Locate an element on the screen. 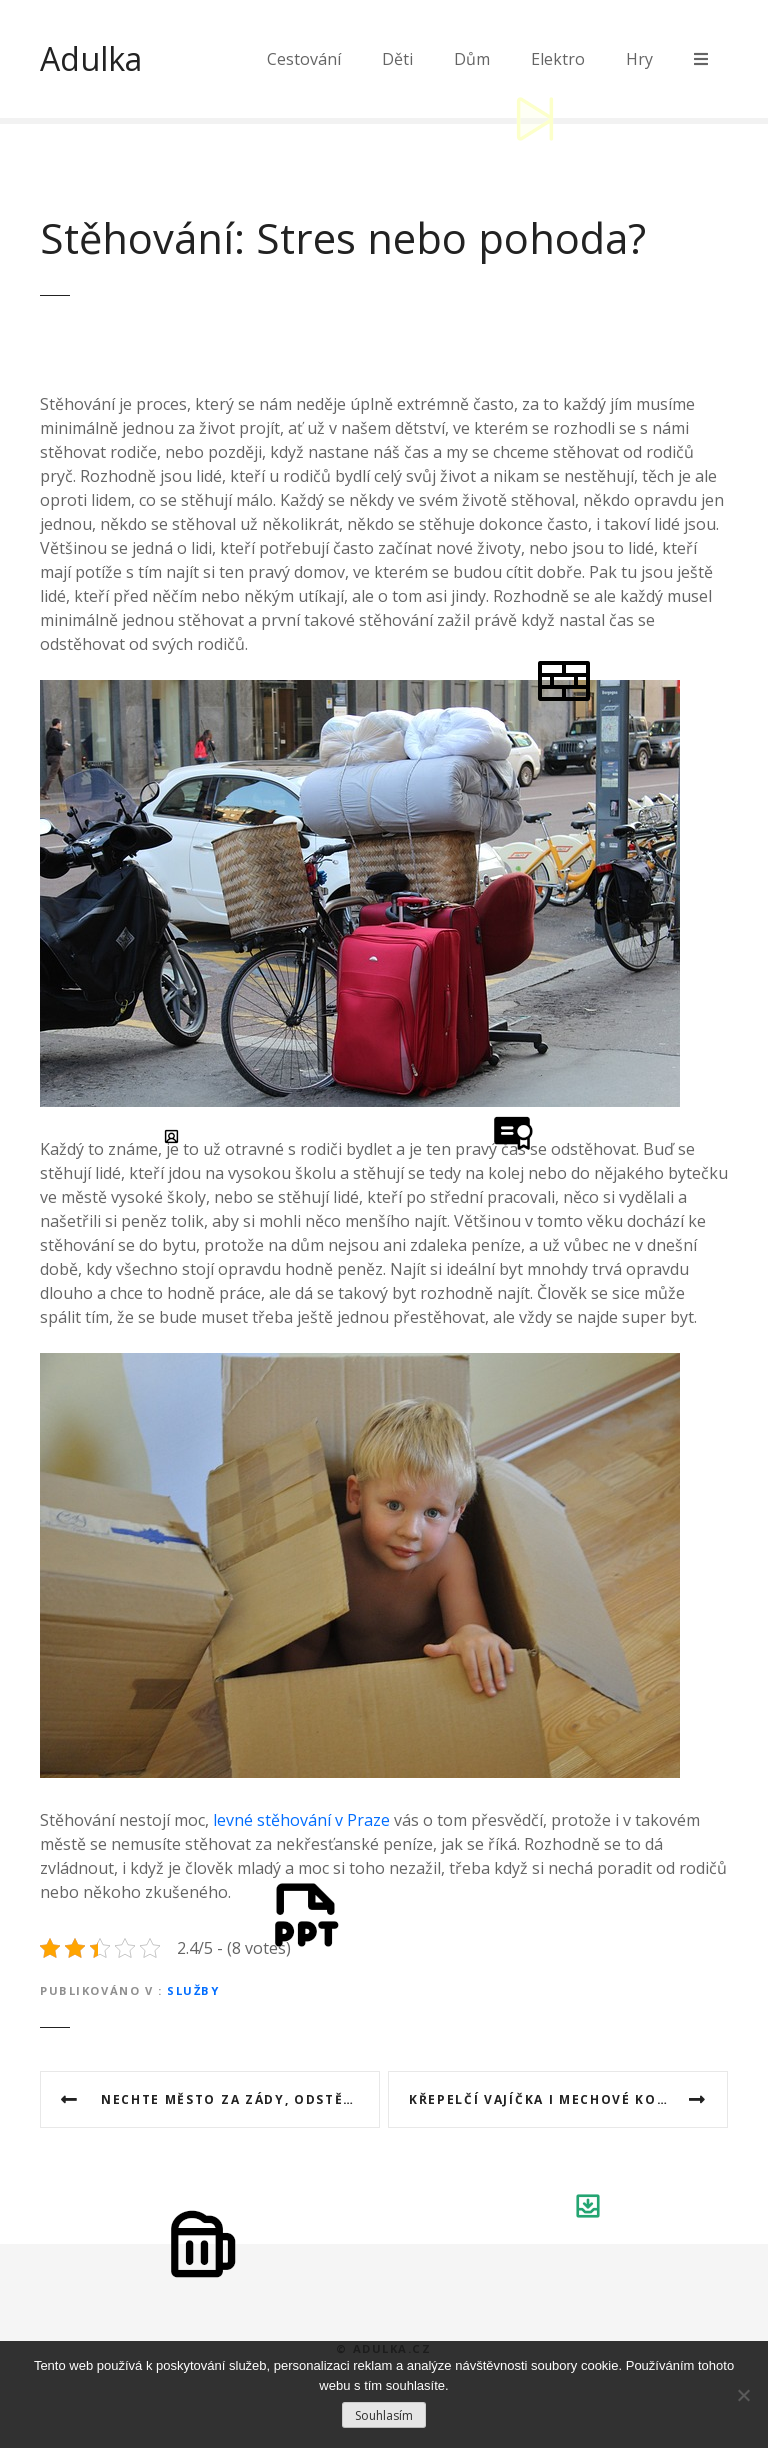 This screenshot has width=768, height=2448. view certificate or credential details is located at coordinates (512, 1132).